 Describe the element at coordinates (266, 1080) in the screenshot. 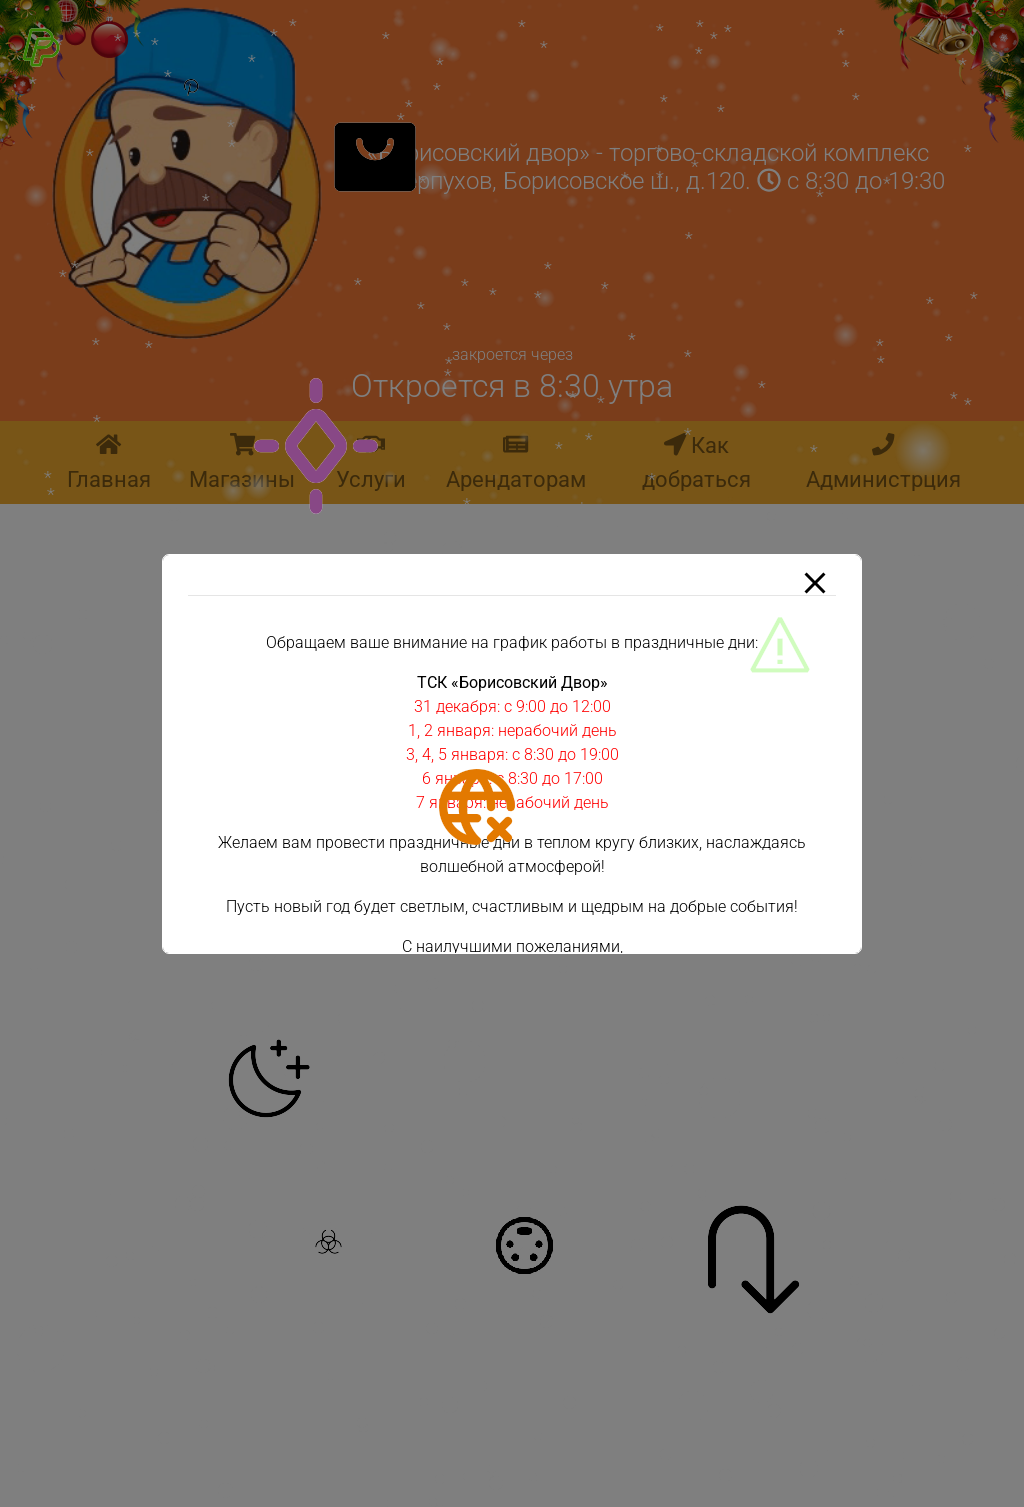

I see `toggle dark mode or night theme` at that location.